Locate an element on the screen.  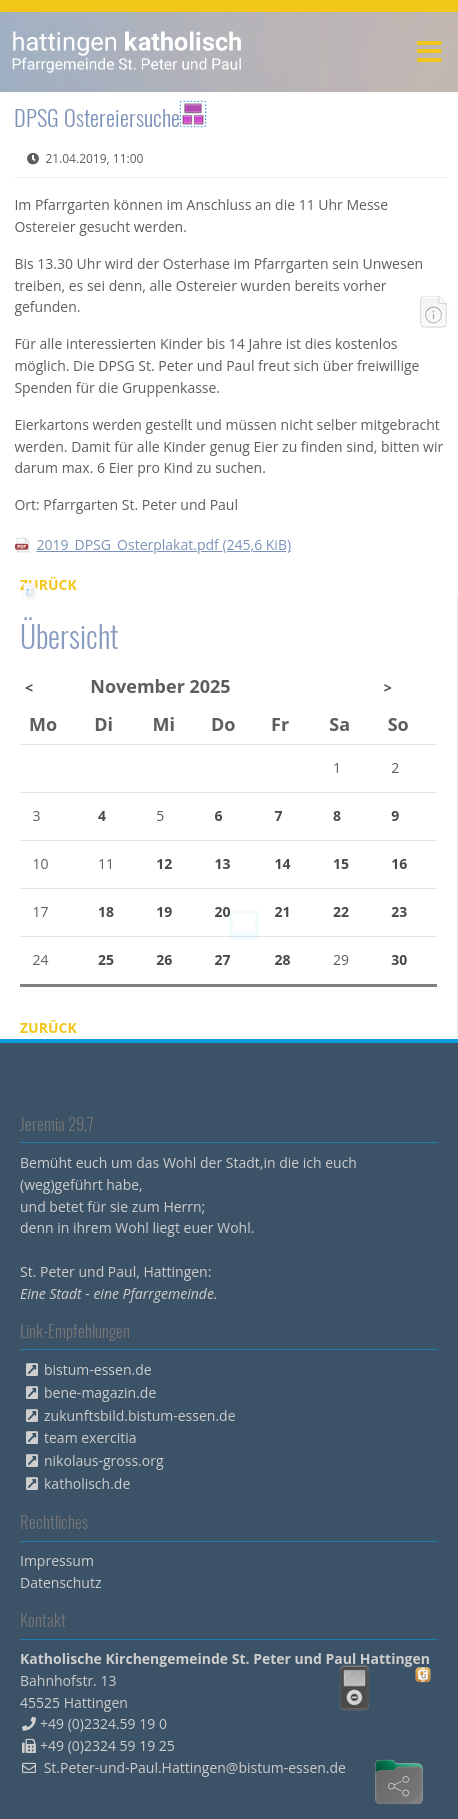
multimedia player device is located at coordinates (354, 1687).